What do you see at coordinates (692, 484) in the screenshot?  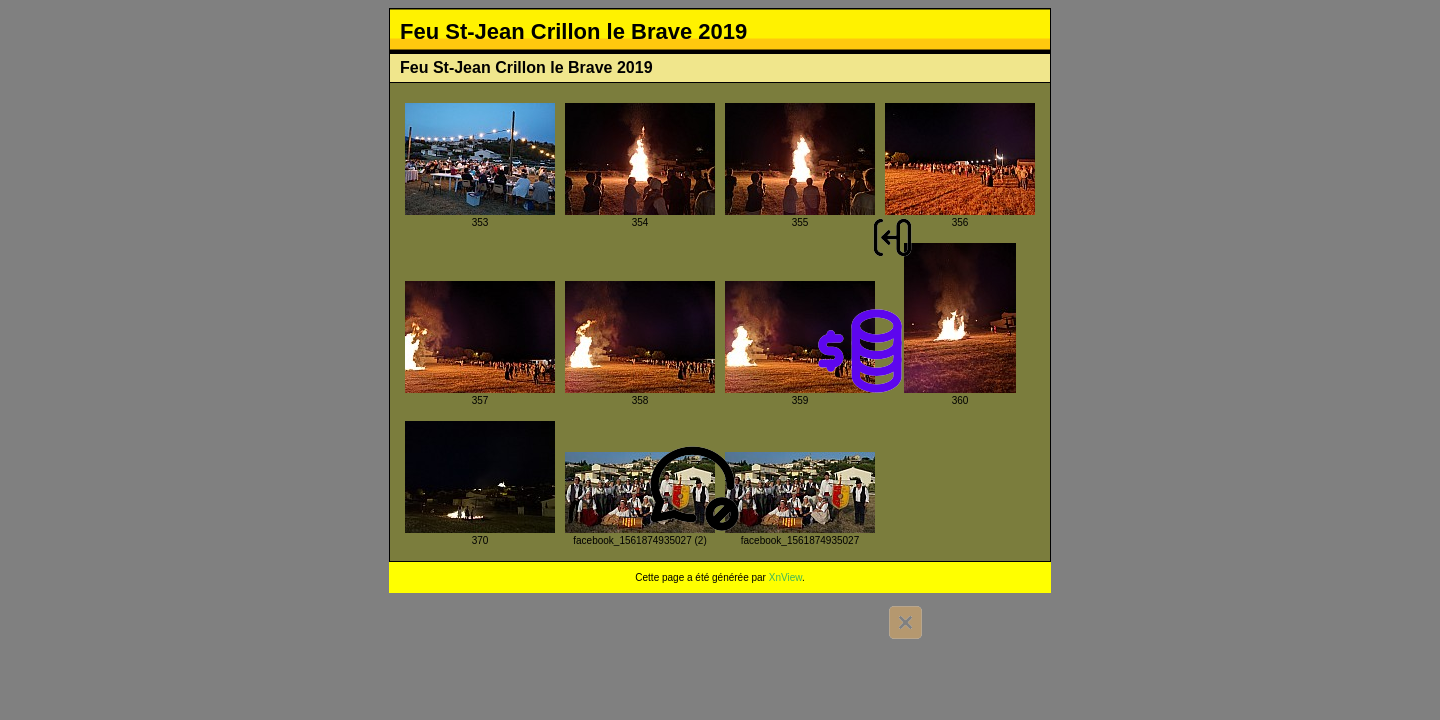 I see `cancel or block a conversation` at bounding box center [692, 484].